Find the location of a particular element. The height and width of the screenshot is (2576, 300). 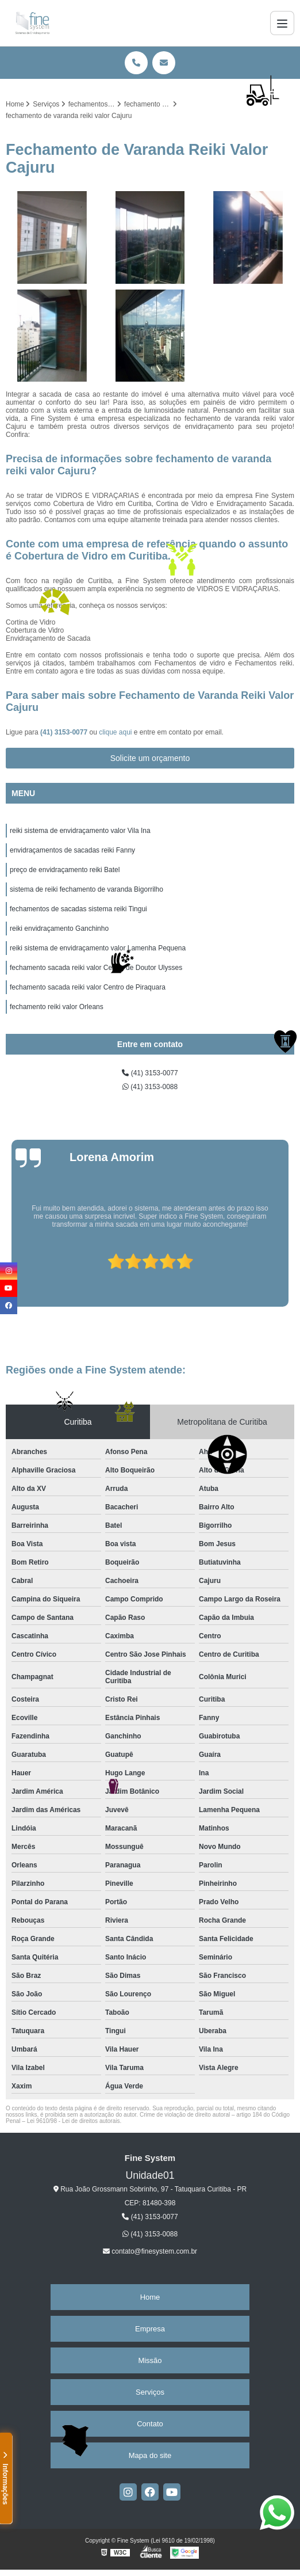

equip a tribal accessory or amulet is located at coordinates (64, 1402).